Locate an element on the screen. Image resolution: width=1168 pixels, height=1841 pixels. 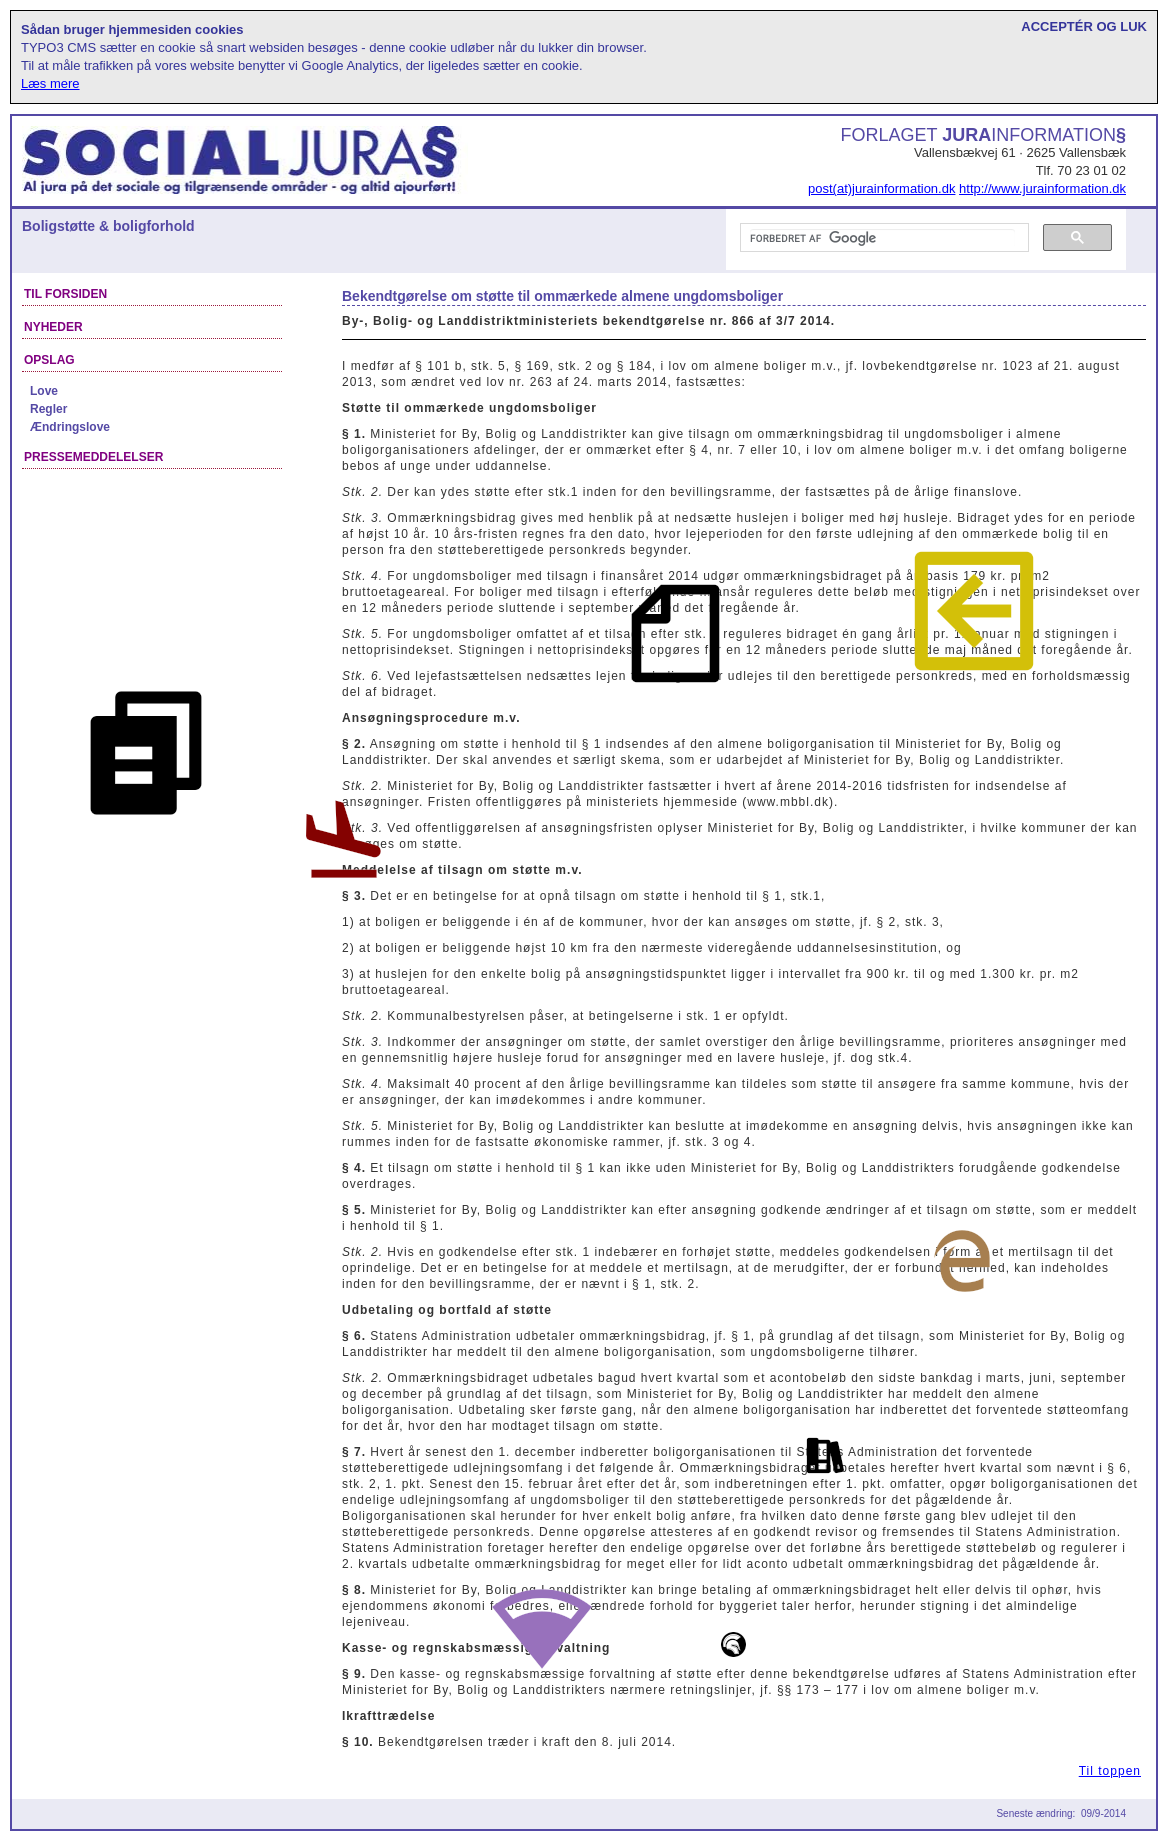
indicates delphi programming environment or IDE is located at coordinates (733, 1644).